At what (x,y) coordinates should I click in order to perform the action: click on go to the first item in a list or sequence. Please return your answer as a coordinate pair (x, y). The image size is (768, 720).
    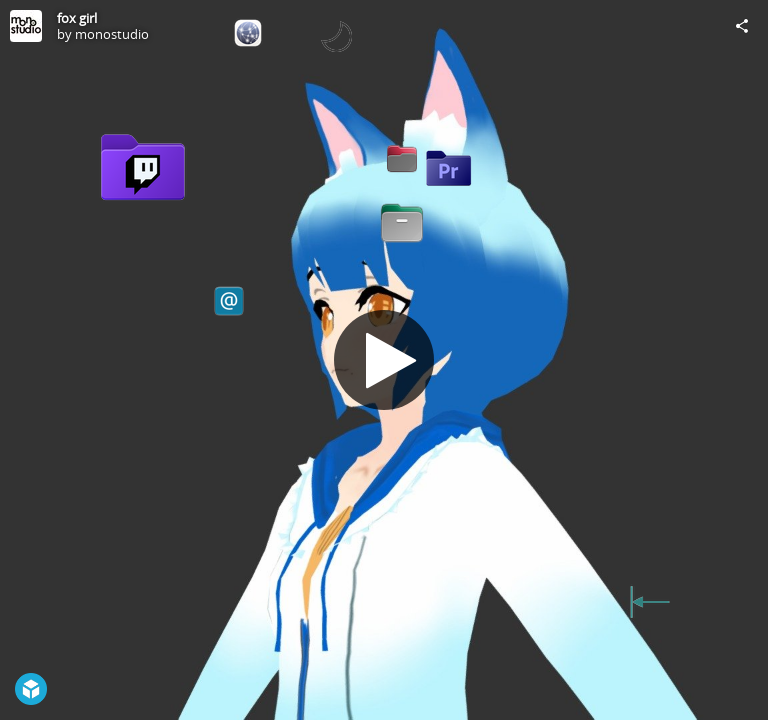
    Looking at the image, I should click on (650, 602).